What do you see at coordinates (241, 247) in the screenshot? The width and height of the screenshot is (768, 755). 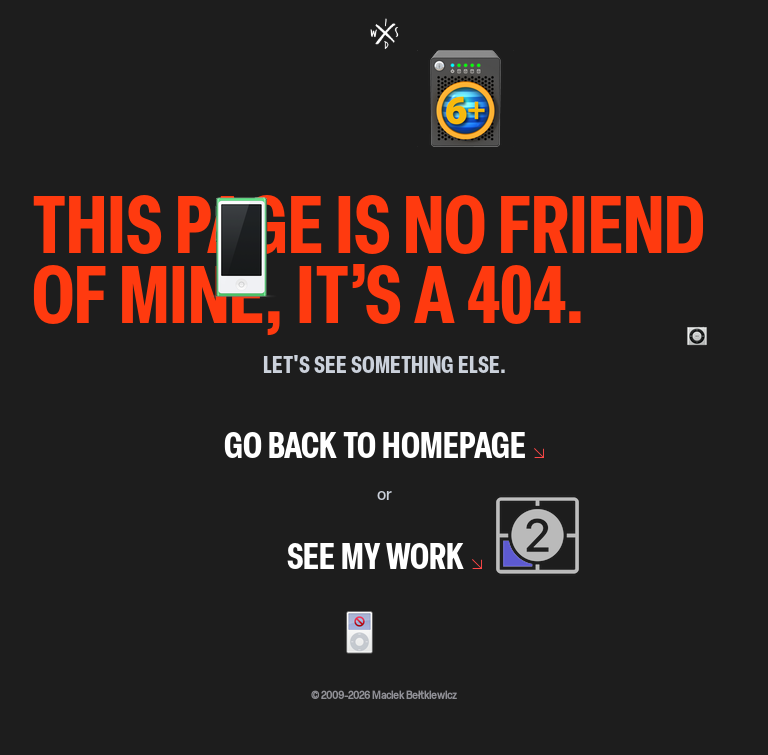 I see `iPod nano device connected` at bounding box center [241, 247].